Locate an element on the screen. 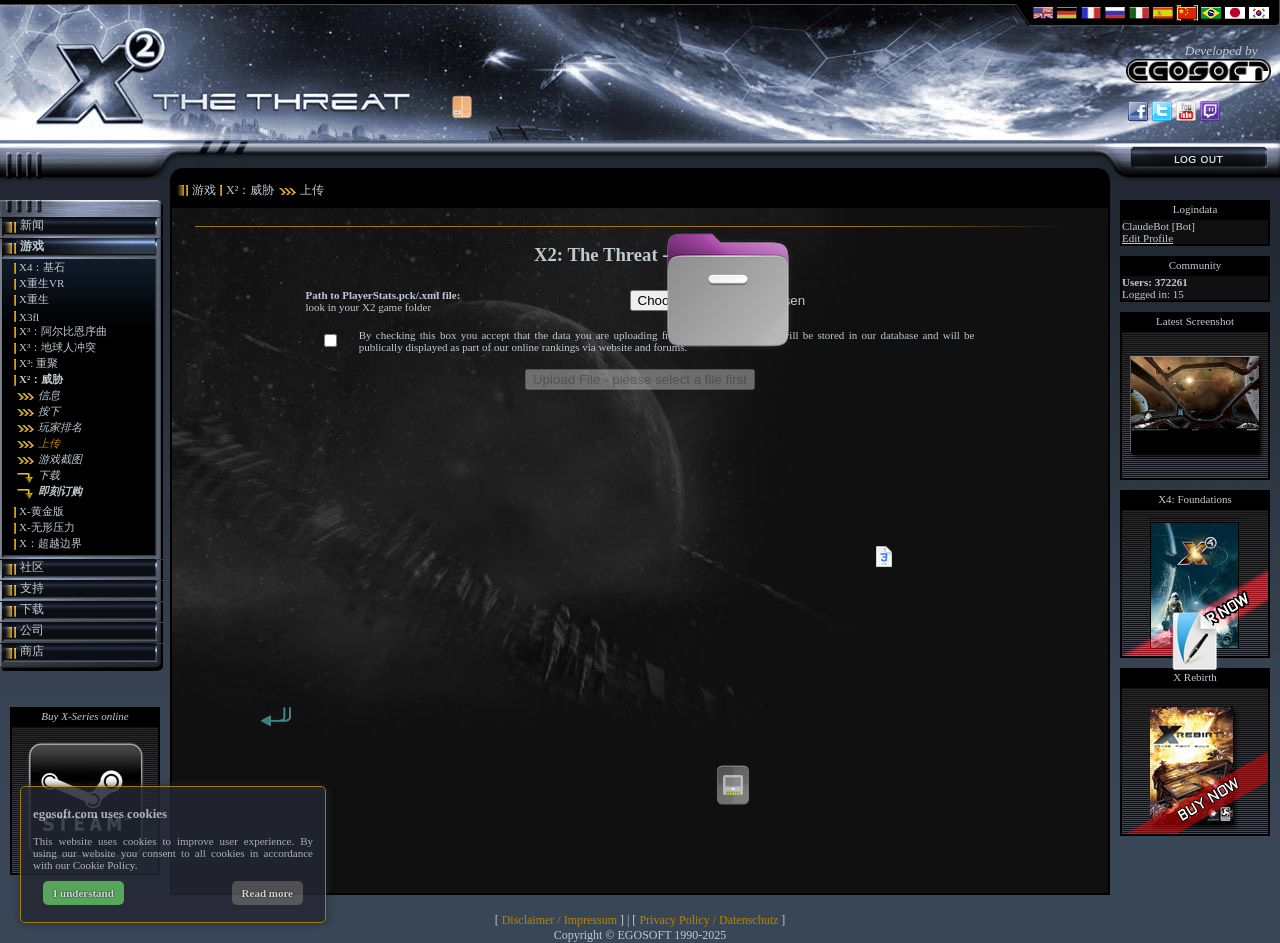  a scribus document file is located at coordinates (1162, 642).